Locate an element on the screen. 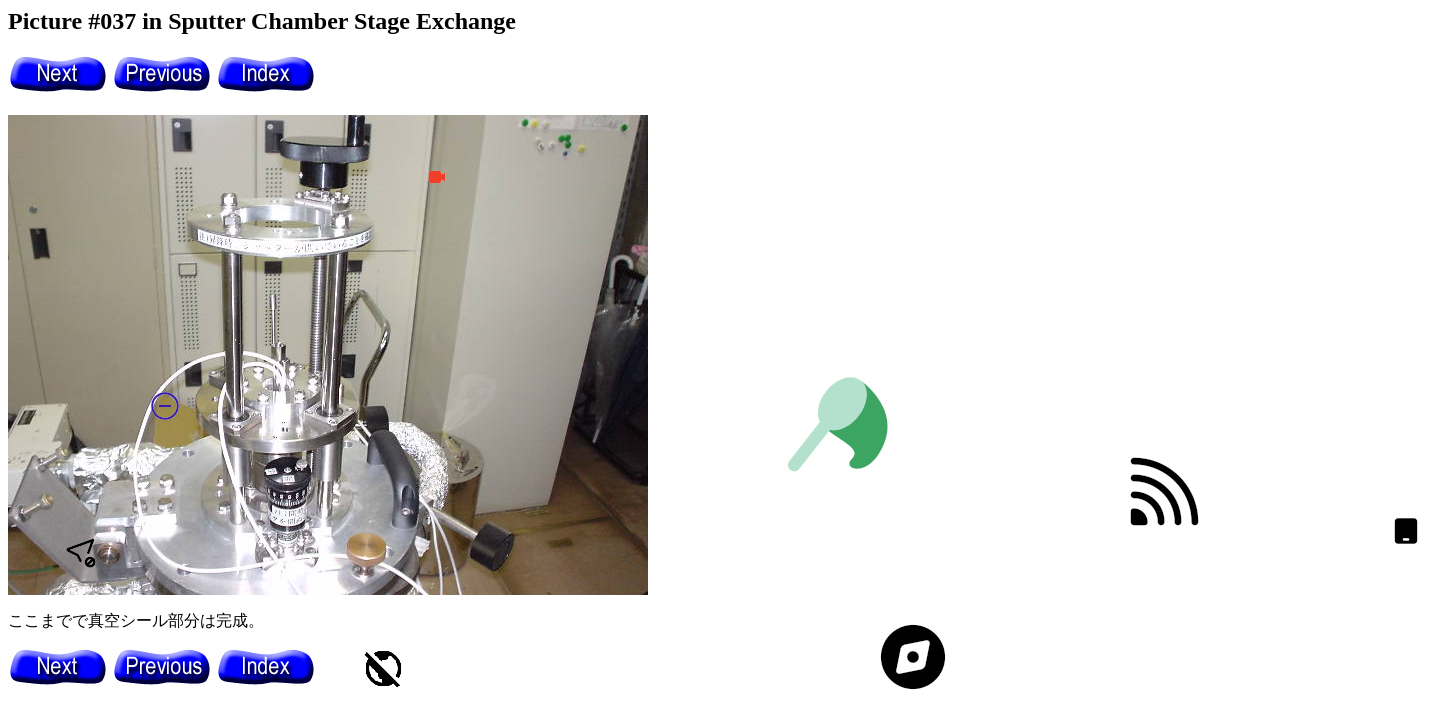 Image resolution: width=1440 pixels, height=720 pixels. open the discord server discovery page is located at coordinates (913, 657).